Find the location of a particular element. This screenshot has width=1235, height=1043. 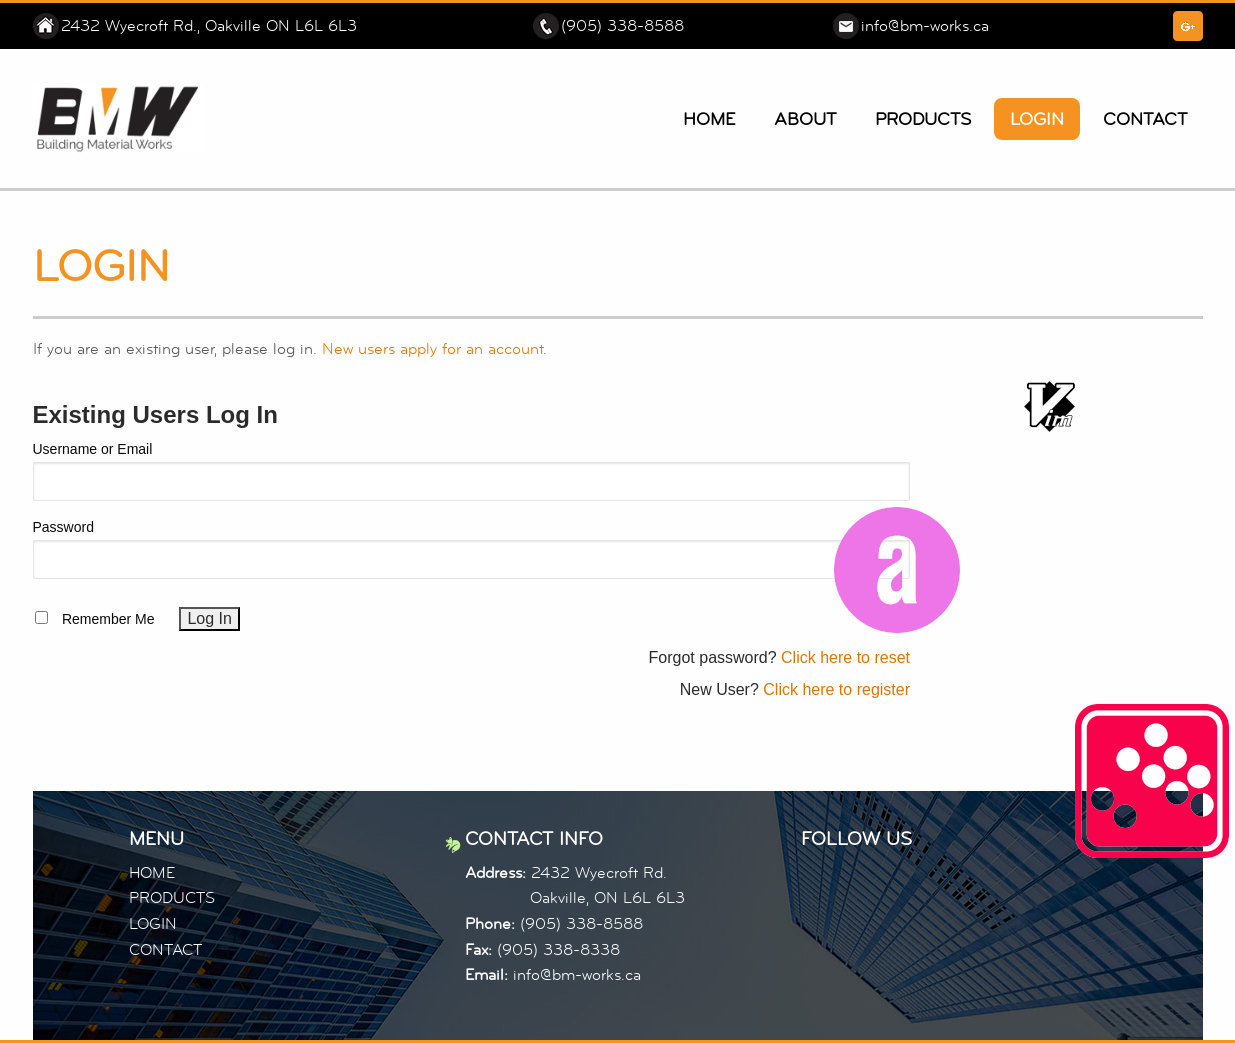

open vim text editor is located at coordinates (1049, 406).